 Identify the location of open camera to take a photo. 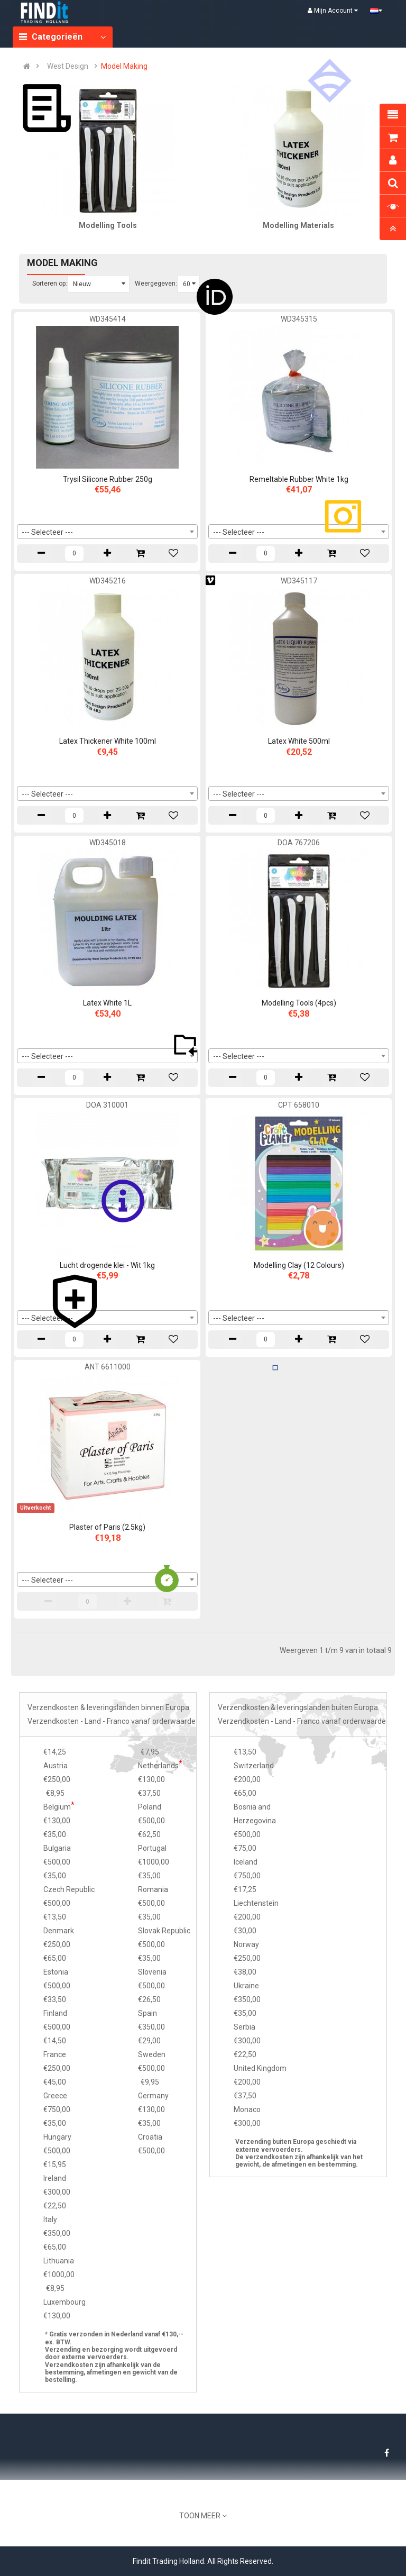
(343, 516).